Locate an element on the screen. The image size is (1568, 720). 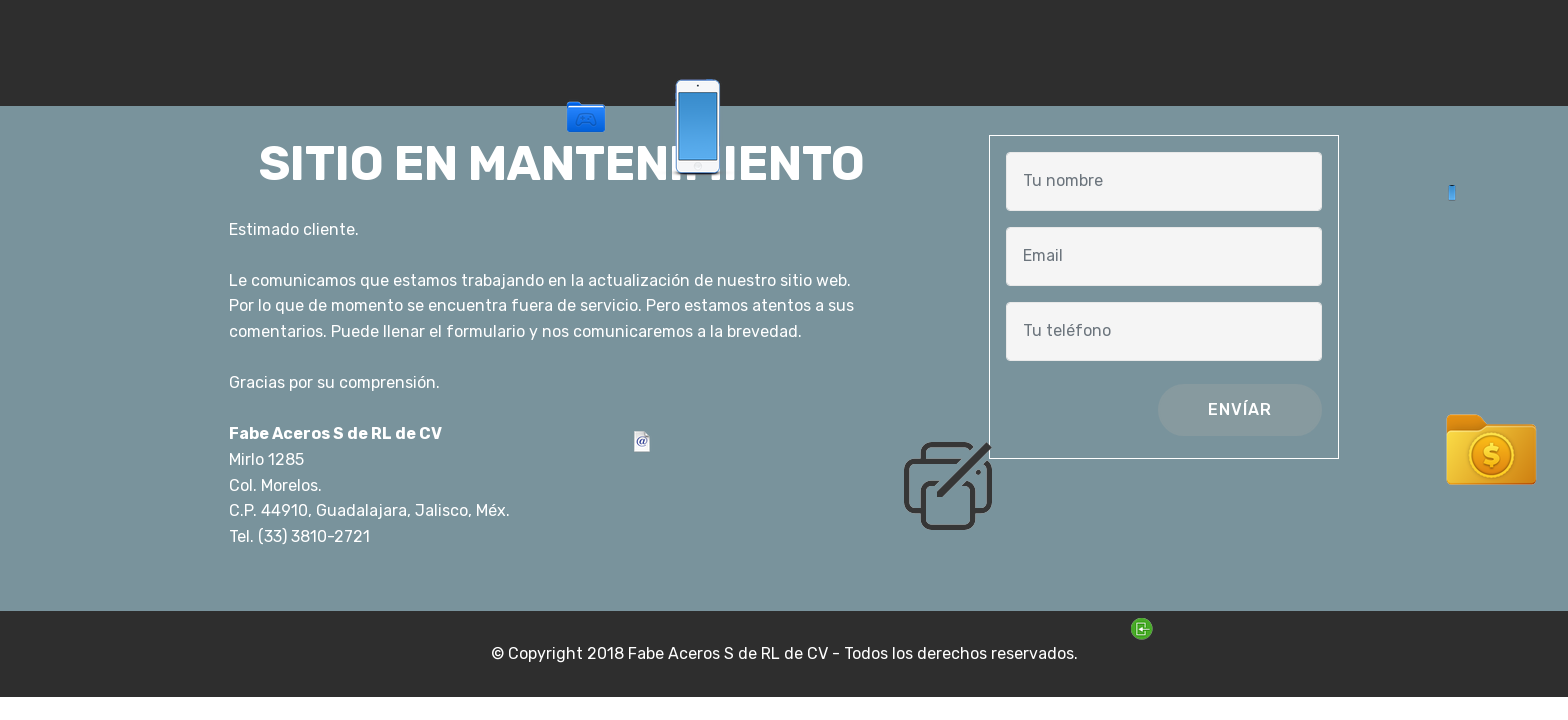
indicates a connected iPod Touch device is located at coordinates (698, 128).